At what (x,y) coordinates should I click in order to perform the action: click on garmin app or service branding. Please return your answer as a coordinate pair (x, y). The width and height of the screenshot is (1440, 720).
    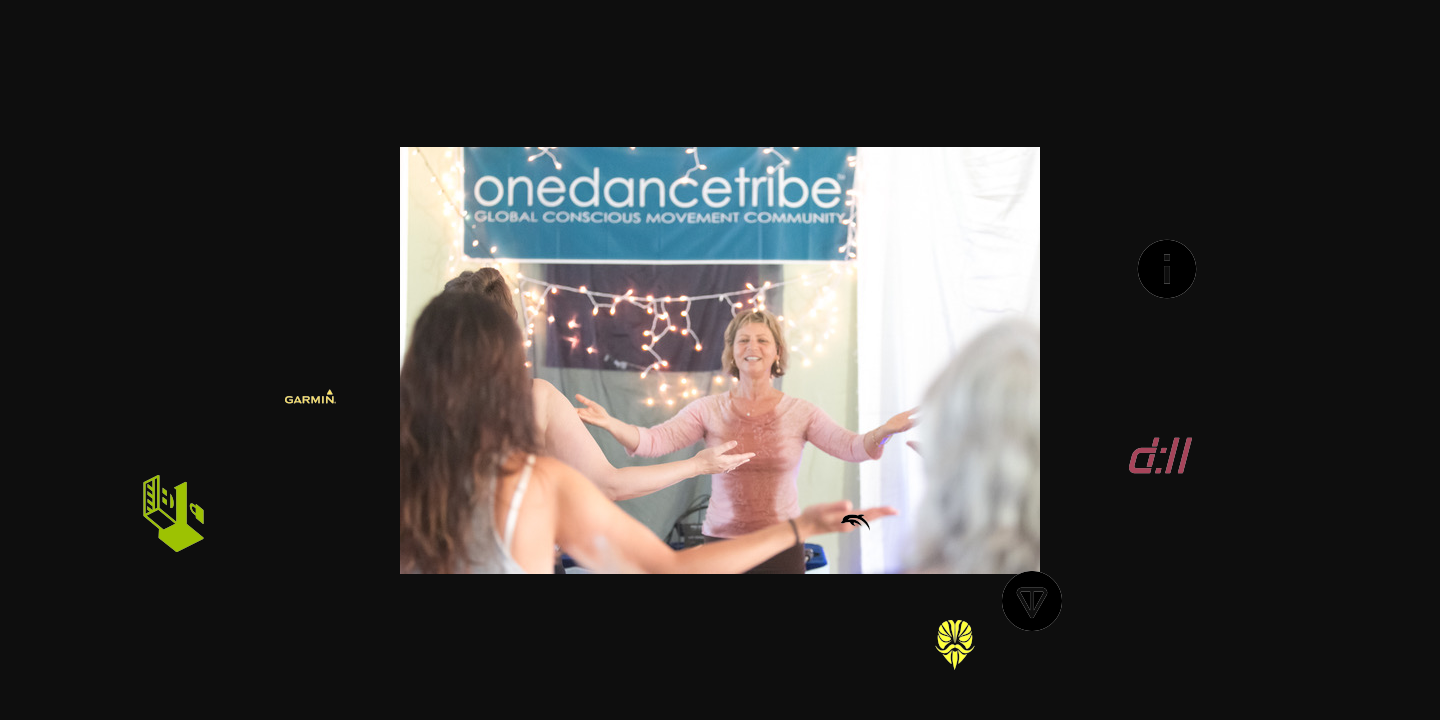
    Looking at the image, I should click on (310, 396).